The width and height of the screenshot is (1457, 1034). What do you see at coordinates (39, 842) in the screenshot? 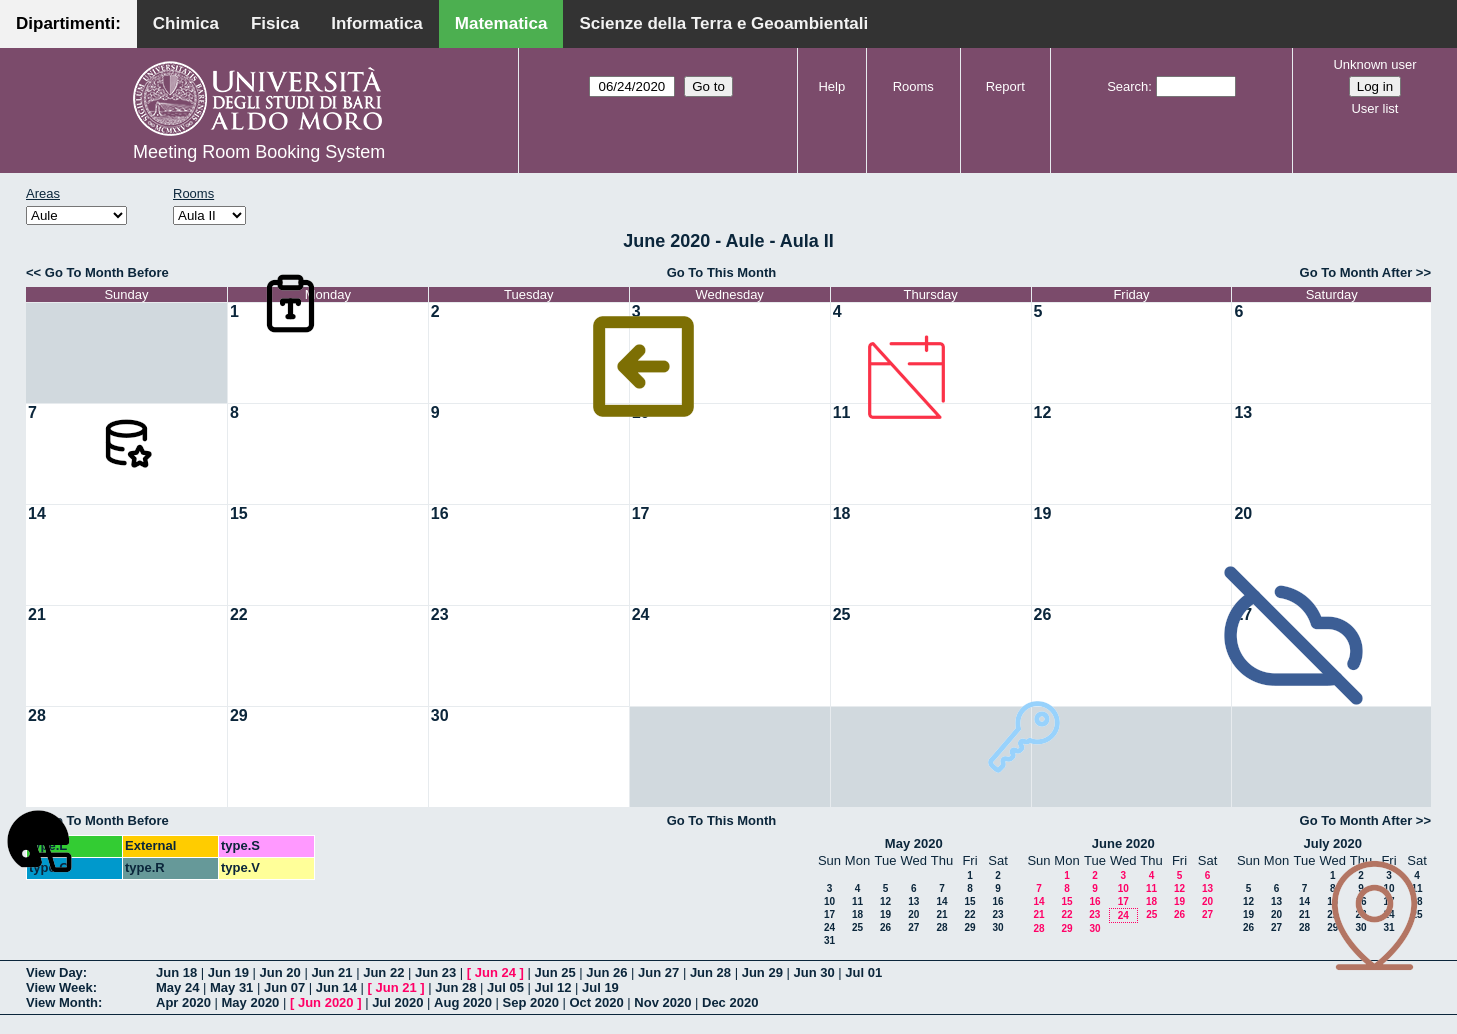
I see `access football or sports content` at bounding box center [39, 842].